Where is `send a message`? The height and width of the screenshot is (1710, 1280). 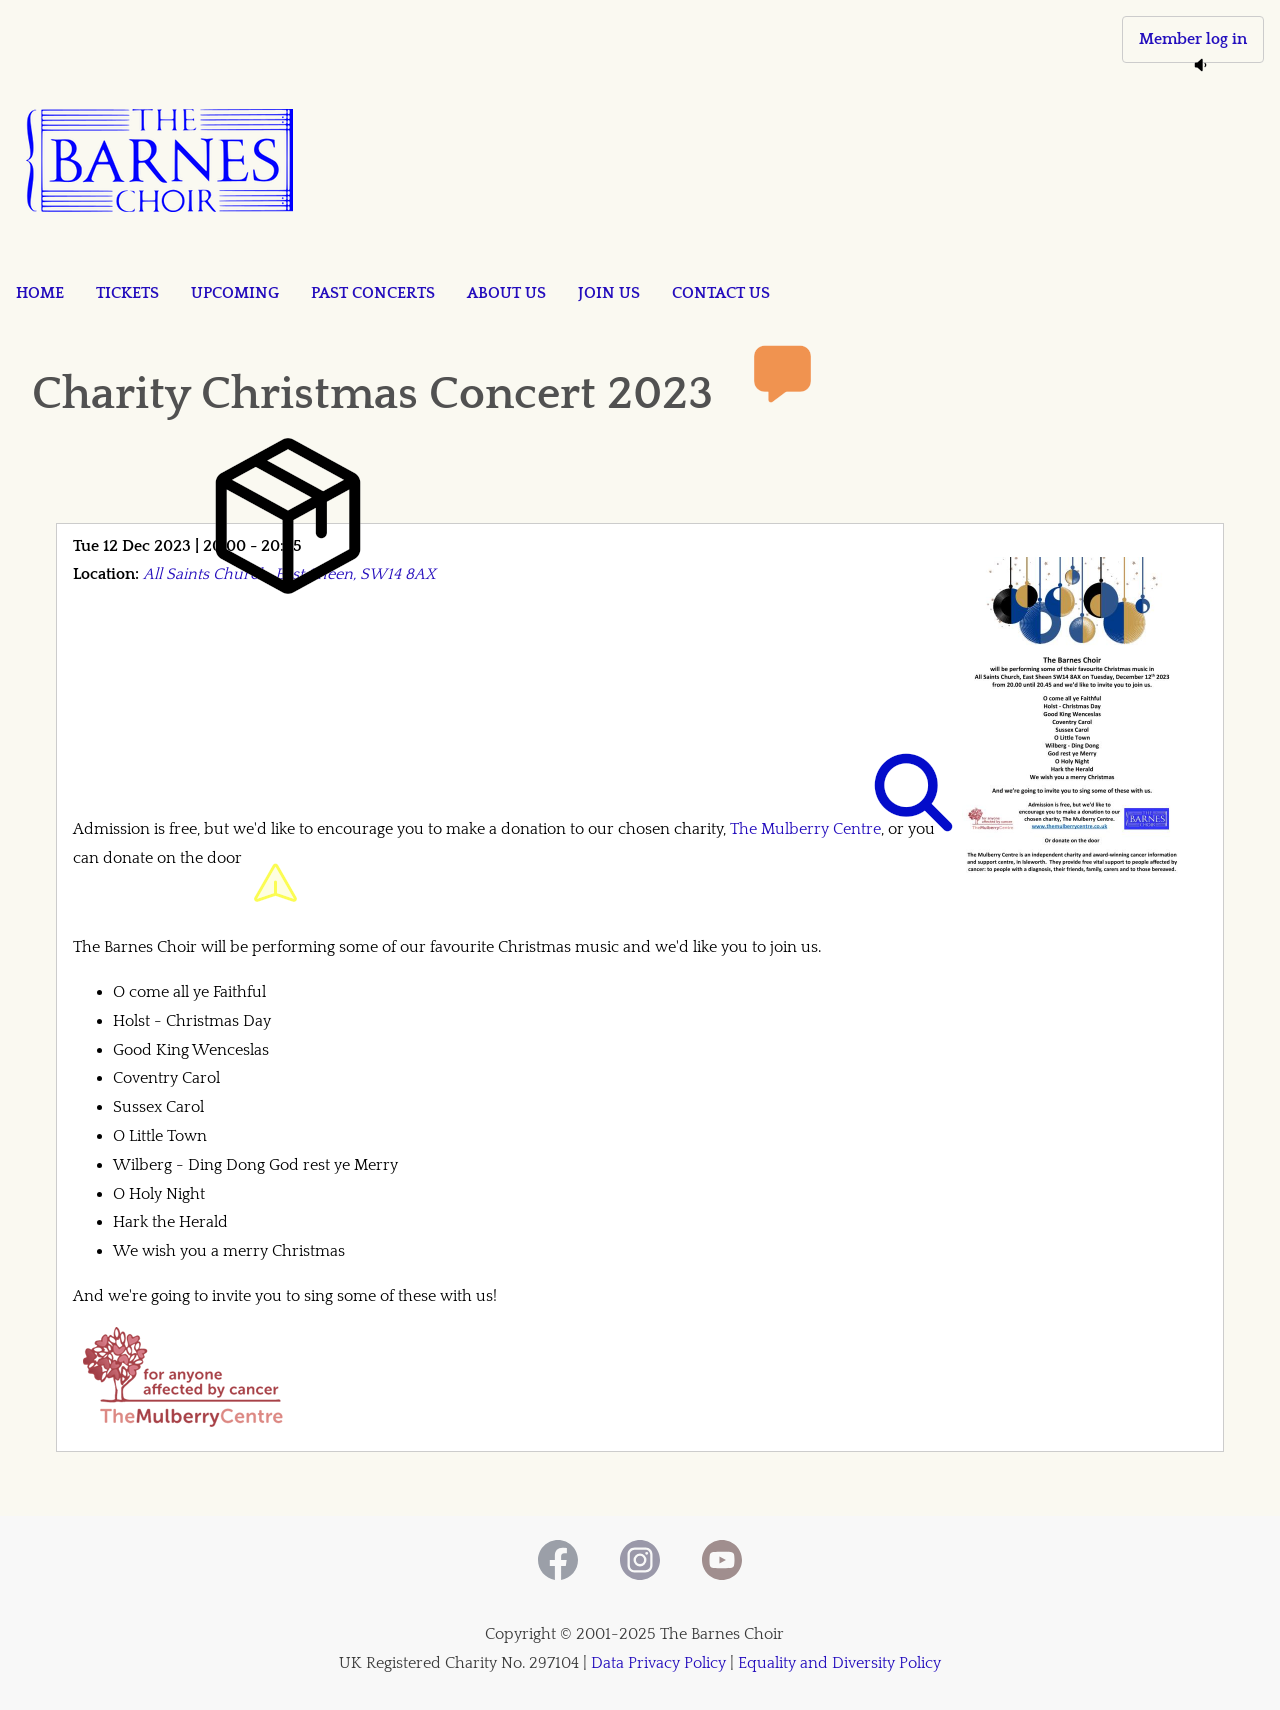
send a message is located at coordinates (275, 883).